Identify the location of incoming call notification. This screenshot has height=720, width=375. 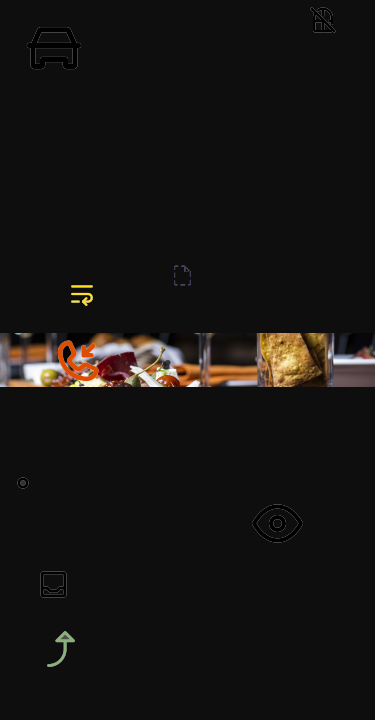
(79, 360).